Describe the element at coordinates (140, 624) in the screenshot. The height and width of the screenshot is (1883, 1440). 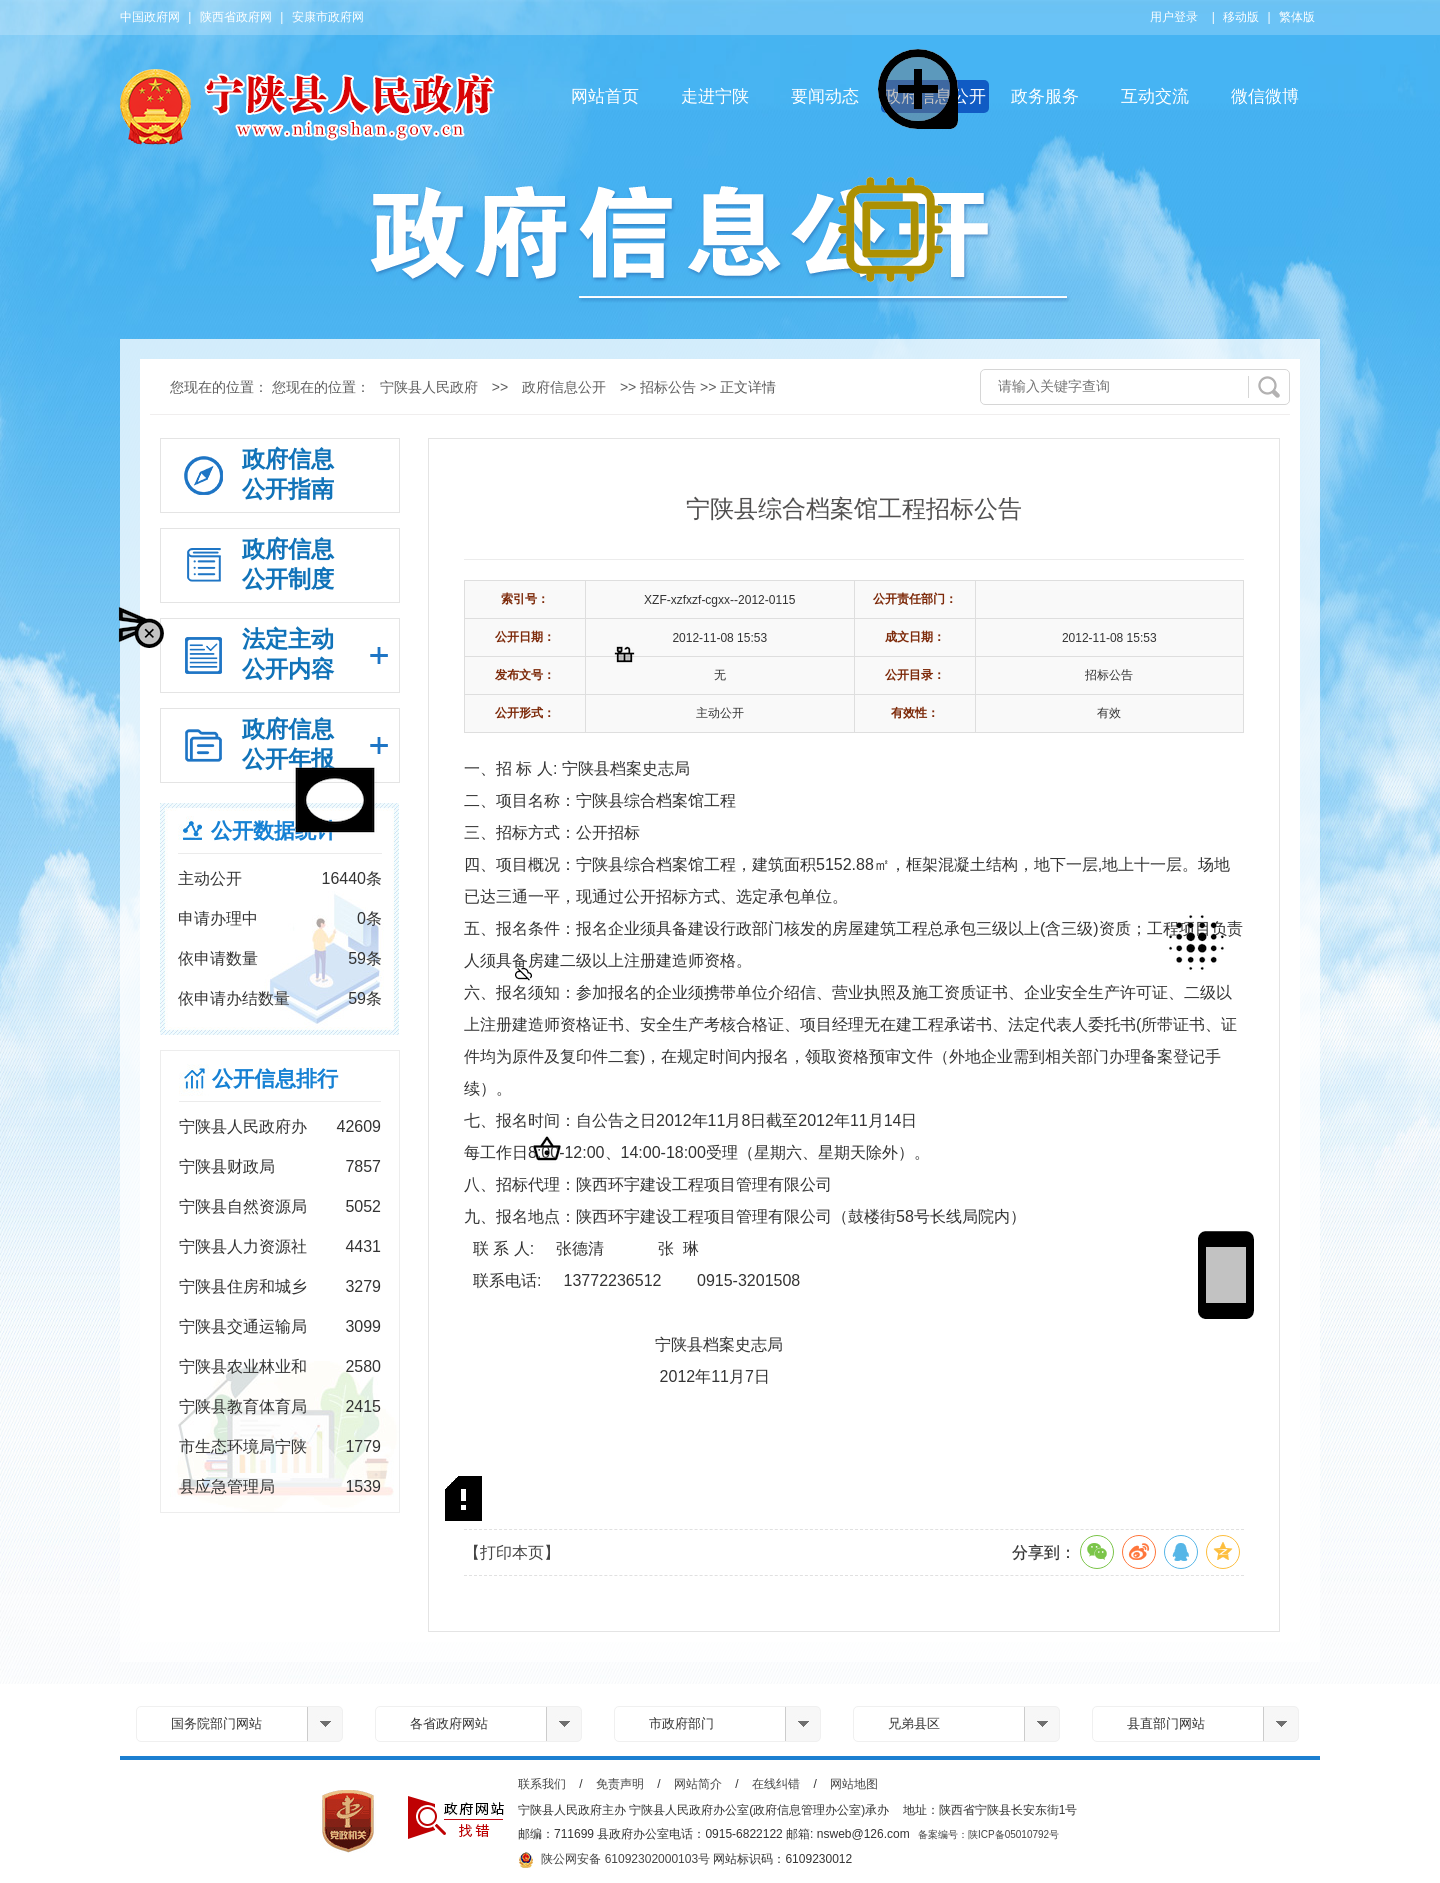
I see `cancel a scheduled message` at that location.